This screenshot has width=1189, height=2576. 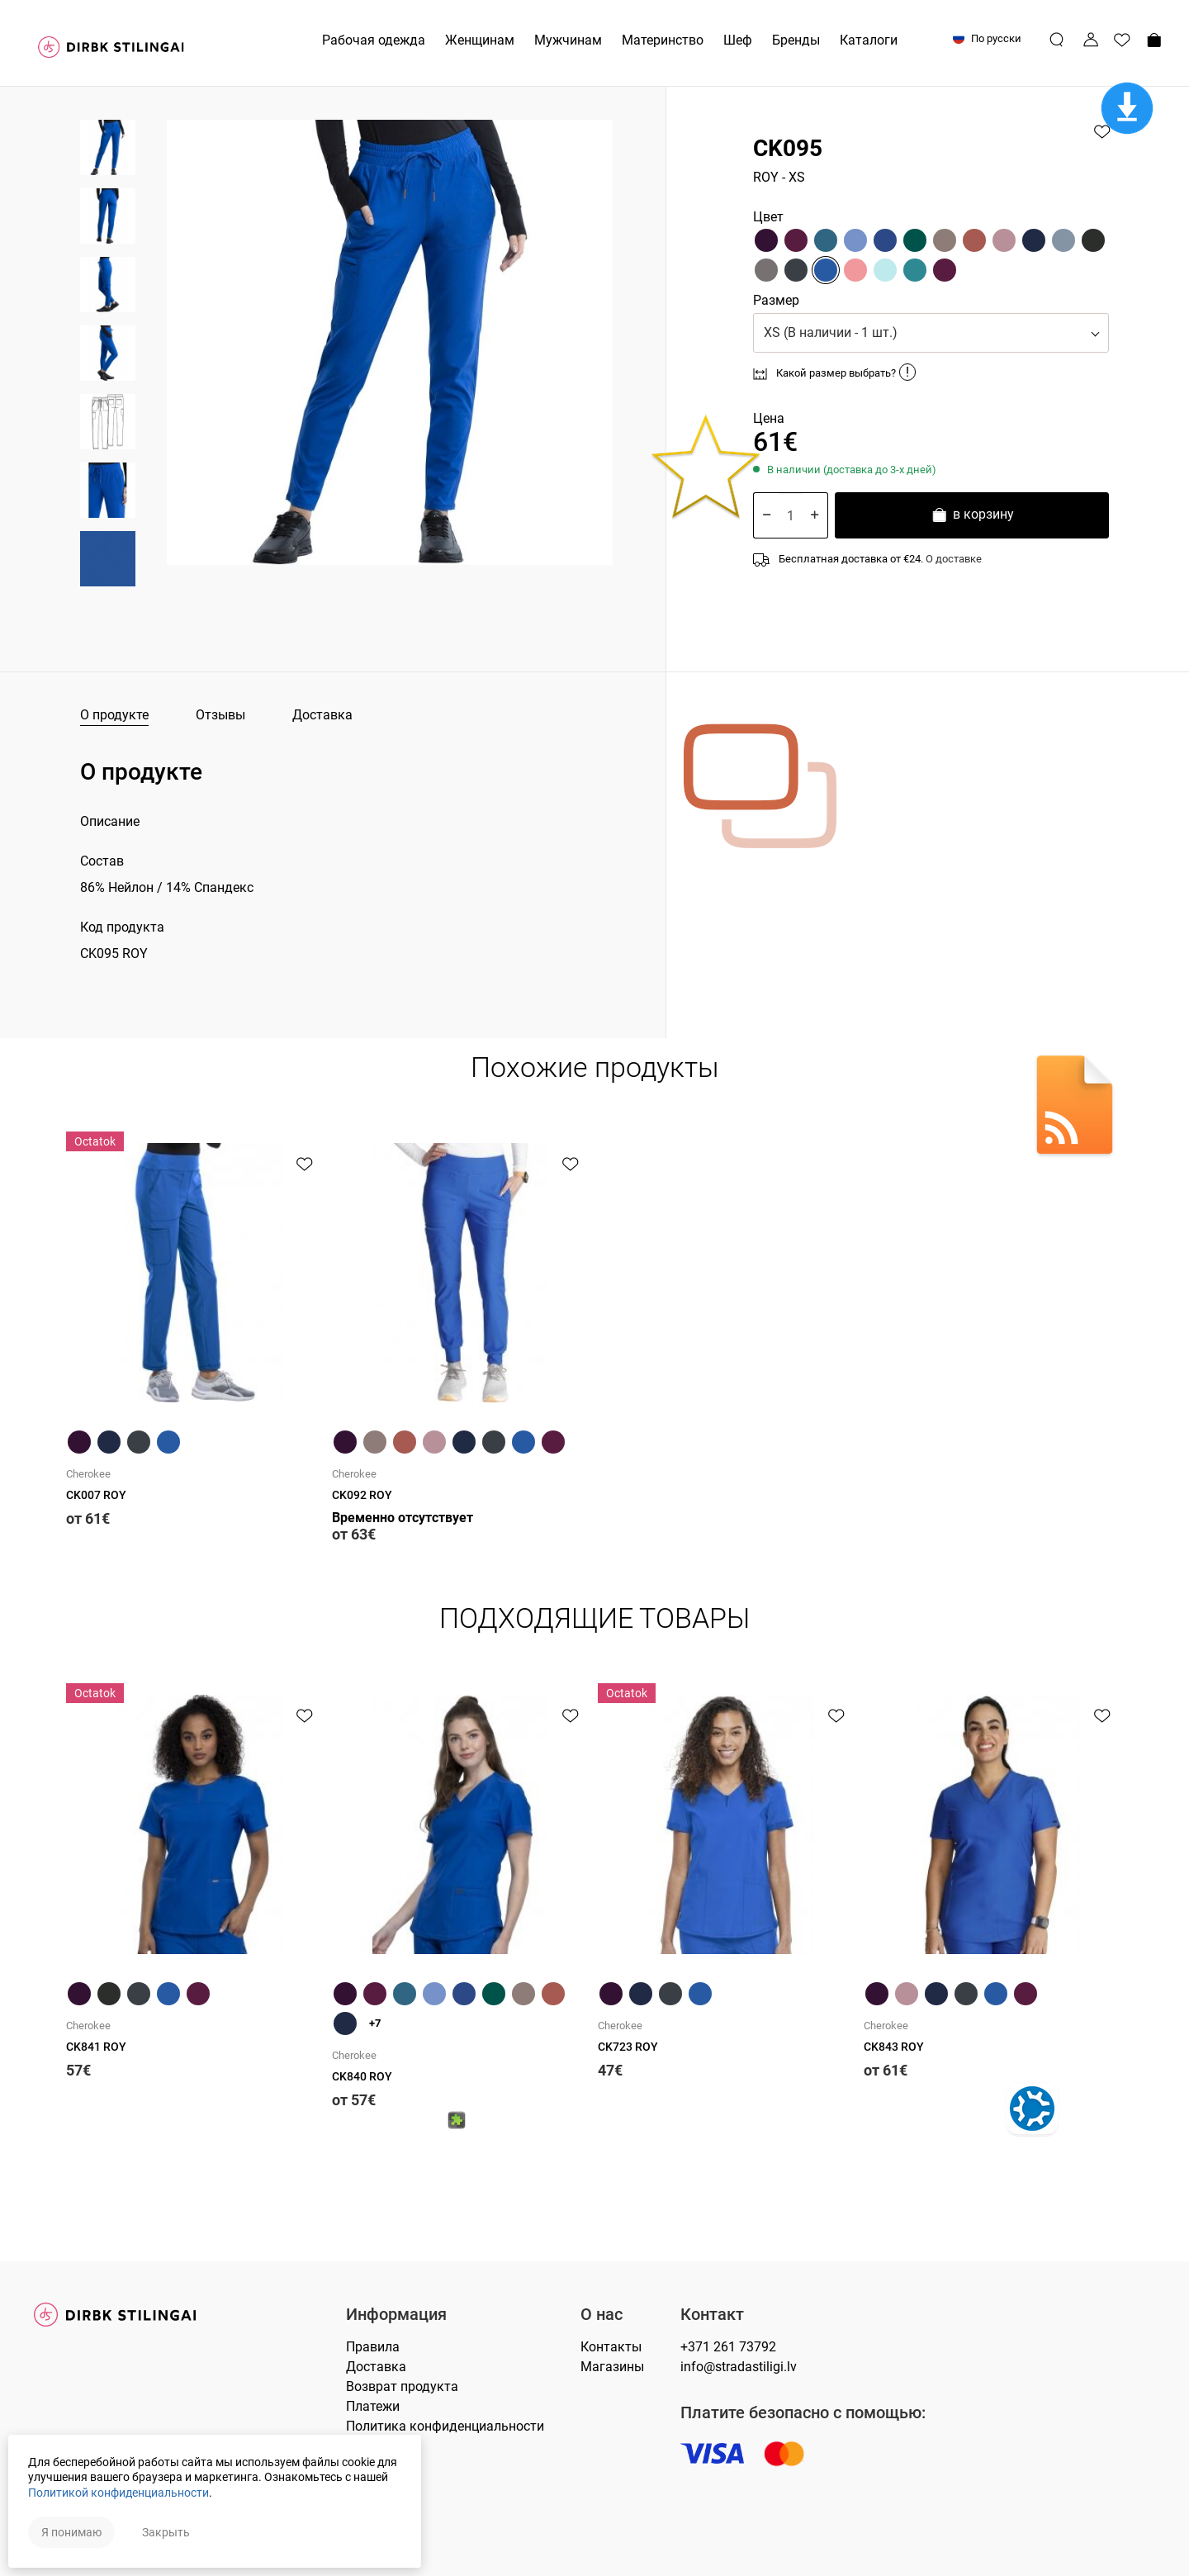 I want to click on item not marked as favorite, so click(x=705, y=468).